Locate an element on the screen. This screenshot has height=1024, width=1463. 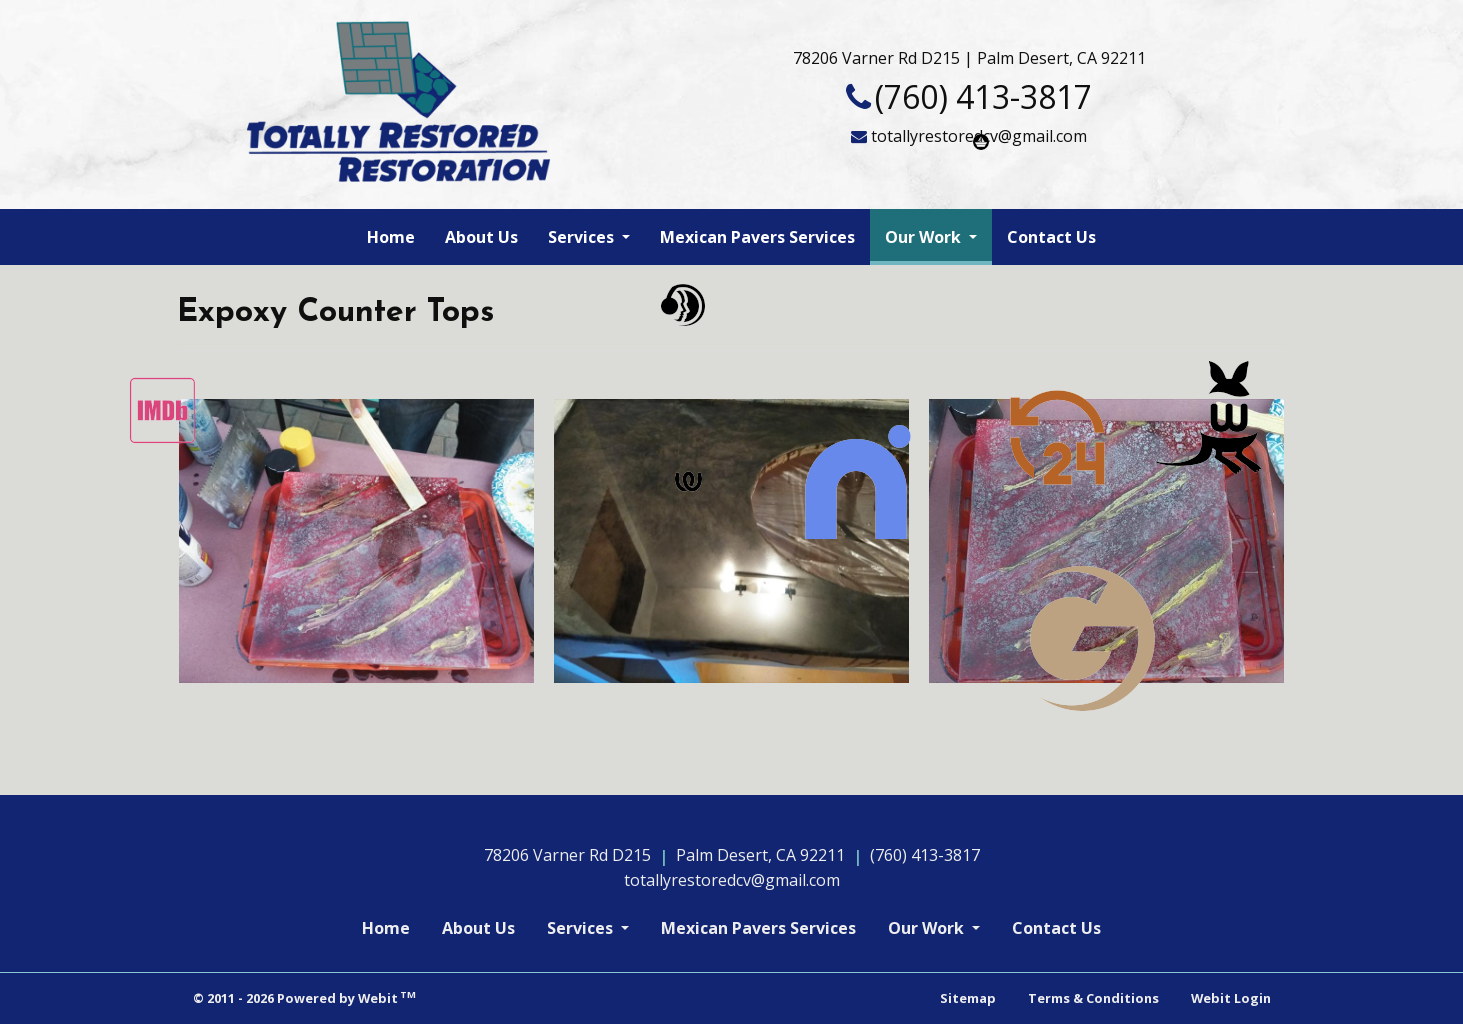
open wallabag read-it-later app is located at coordinates (1208, 417).